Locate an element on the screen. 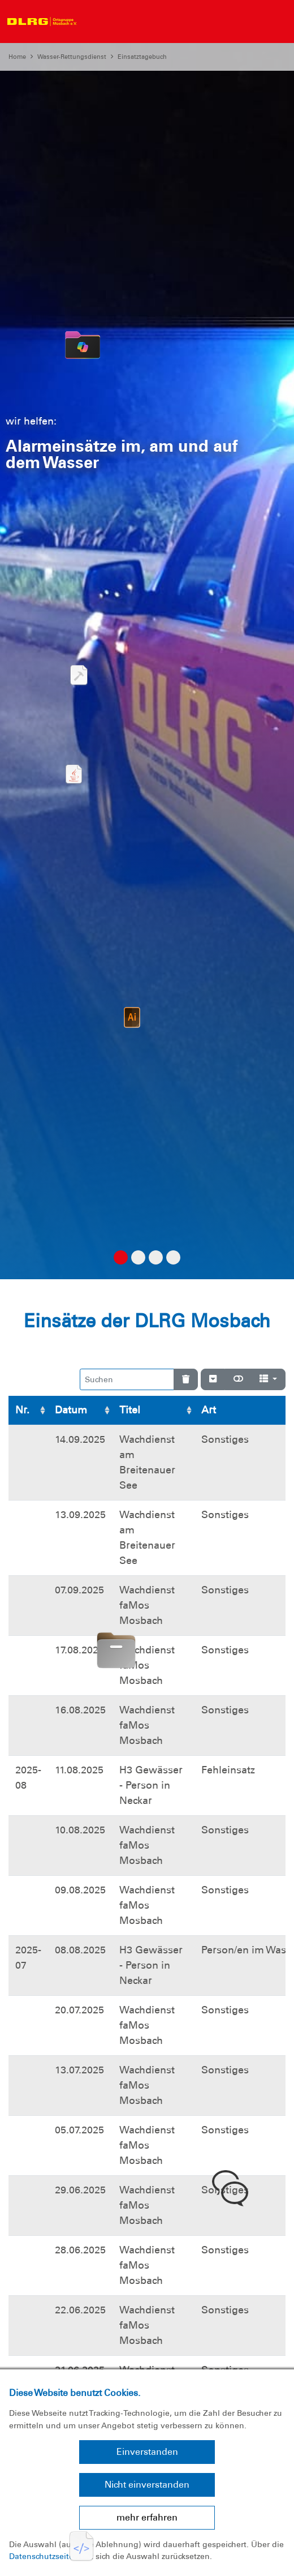 Image resolution: width=294 pixels, height=2576 pixels. open messaging or chat application is located at coordinates (230, 2188).